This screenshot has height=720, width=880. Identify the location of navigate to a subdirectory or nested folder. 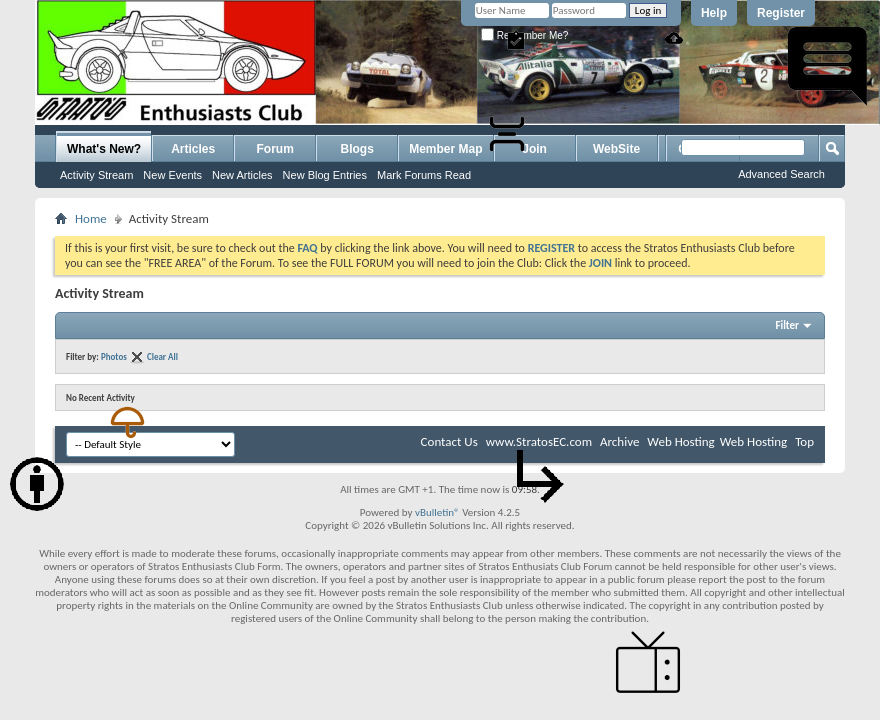
(542, 475).